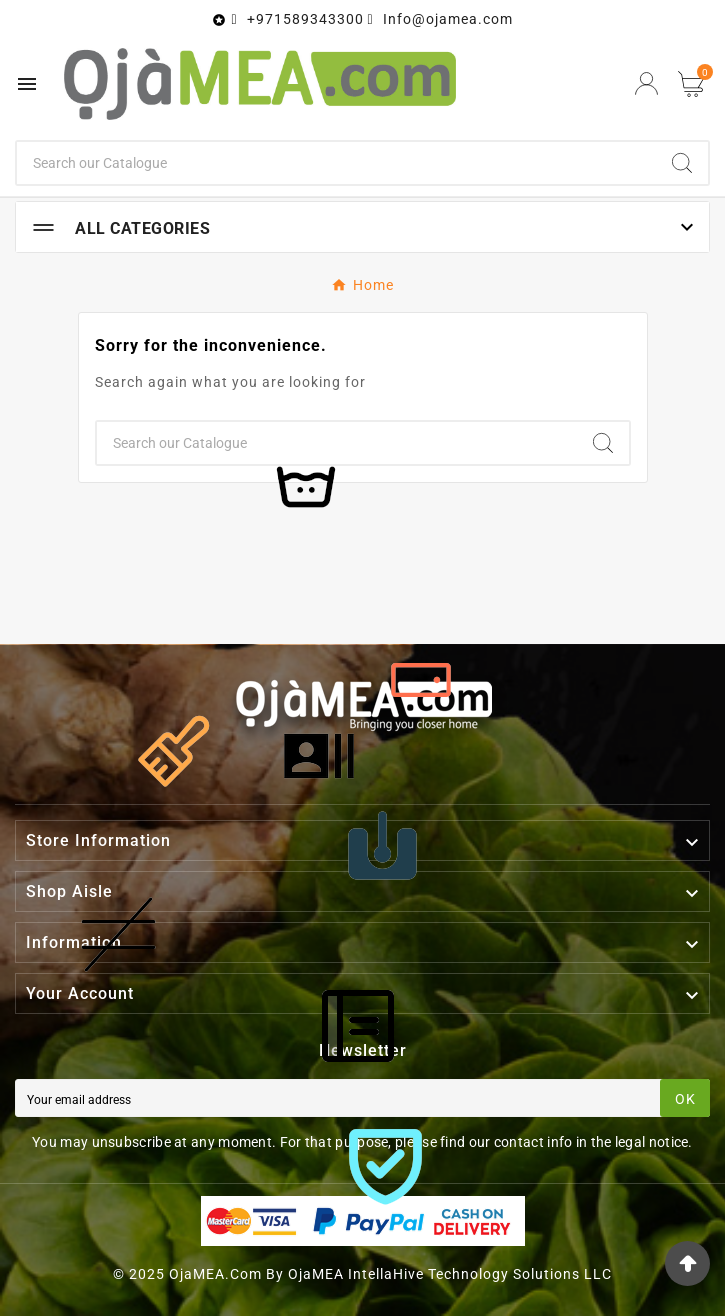 This screenshot has width=725, height=1316. I want to click on wash at low temperature setting, so click(306, 487).